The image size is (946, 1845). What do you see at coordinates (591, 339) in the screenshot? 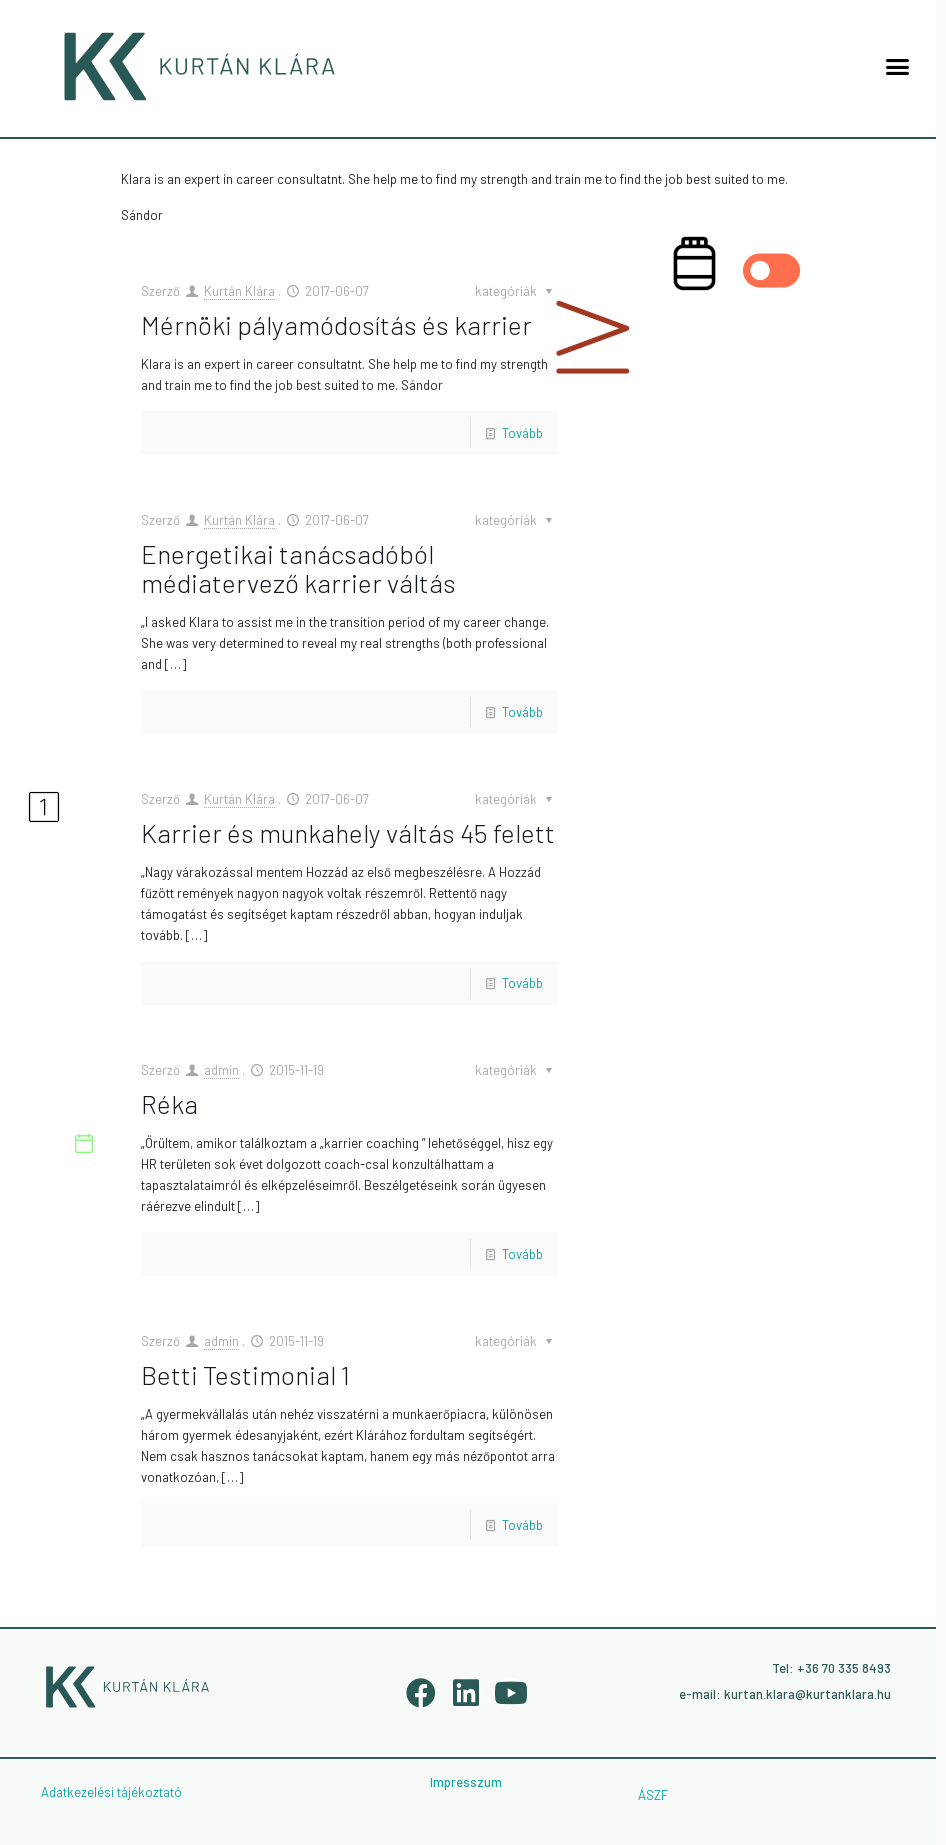
I see `indicates a value is greater than or equal to a threshold` at bounding box center [591, 339].